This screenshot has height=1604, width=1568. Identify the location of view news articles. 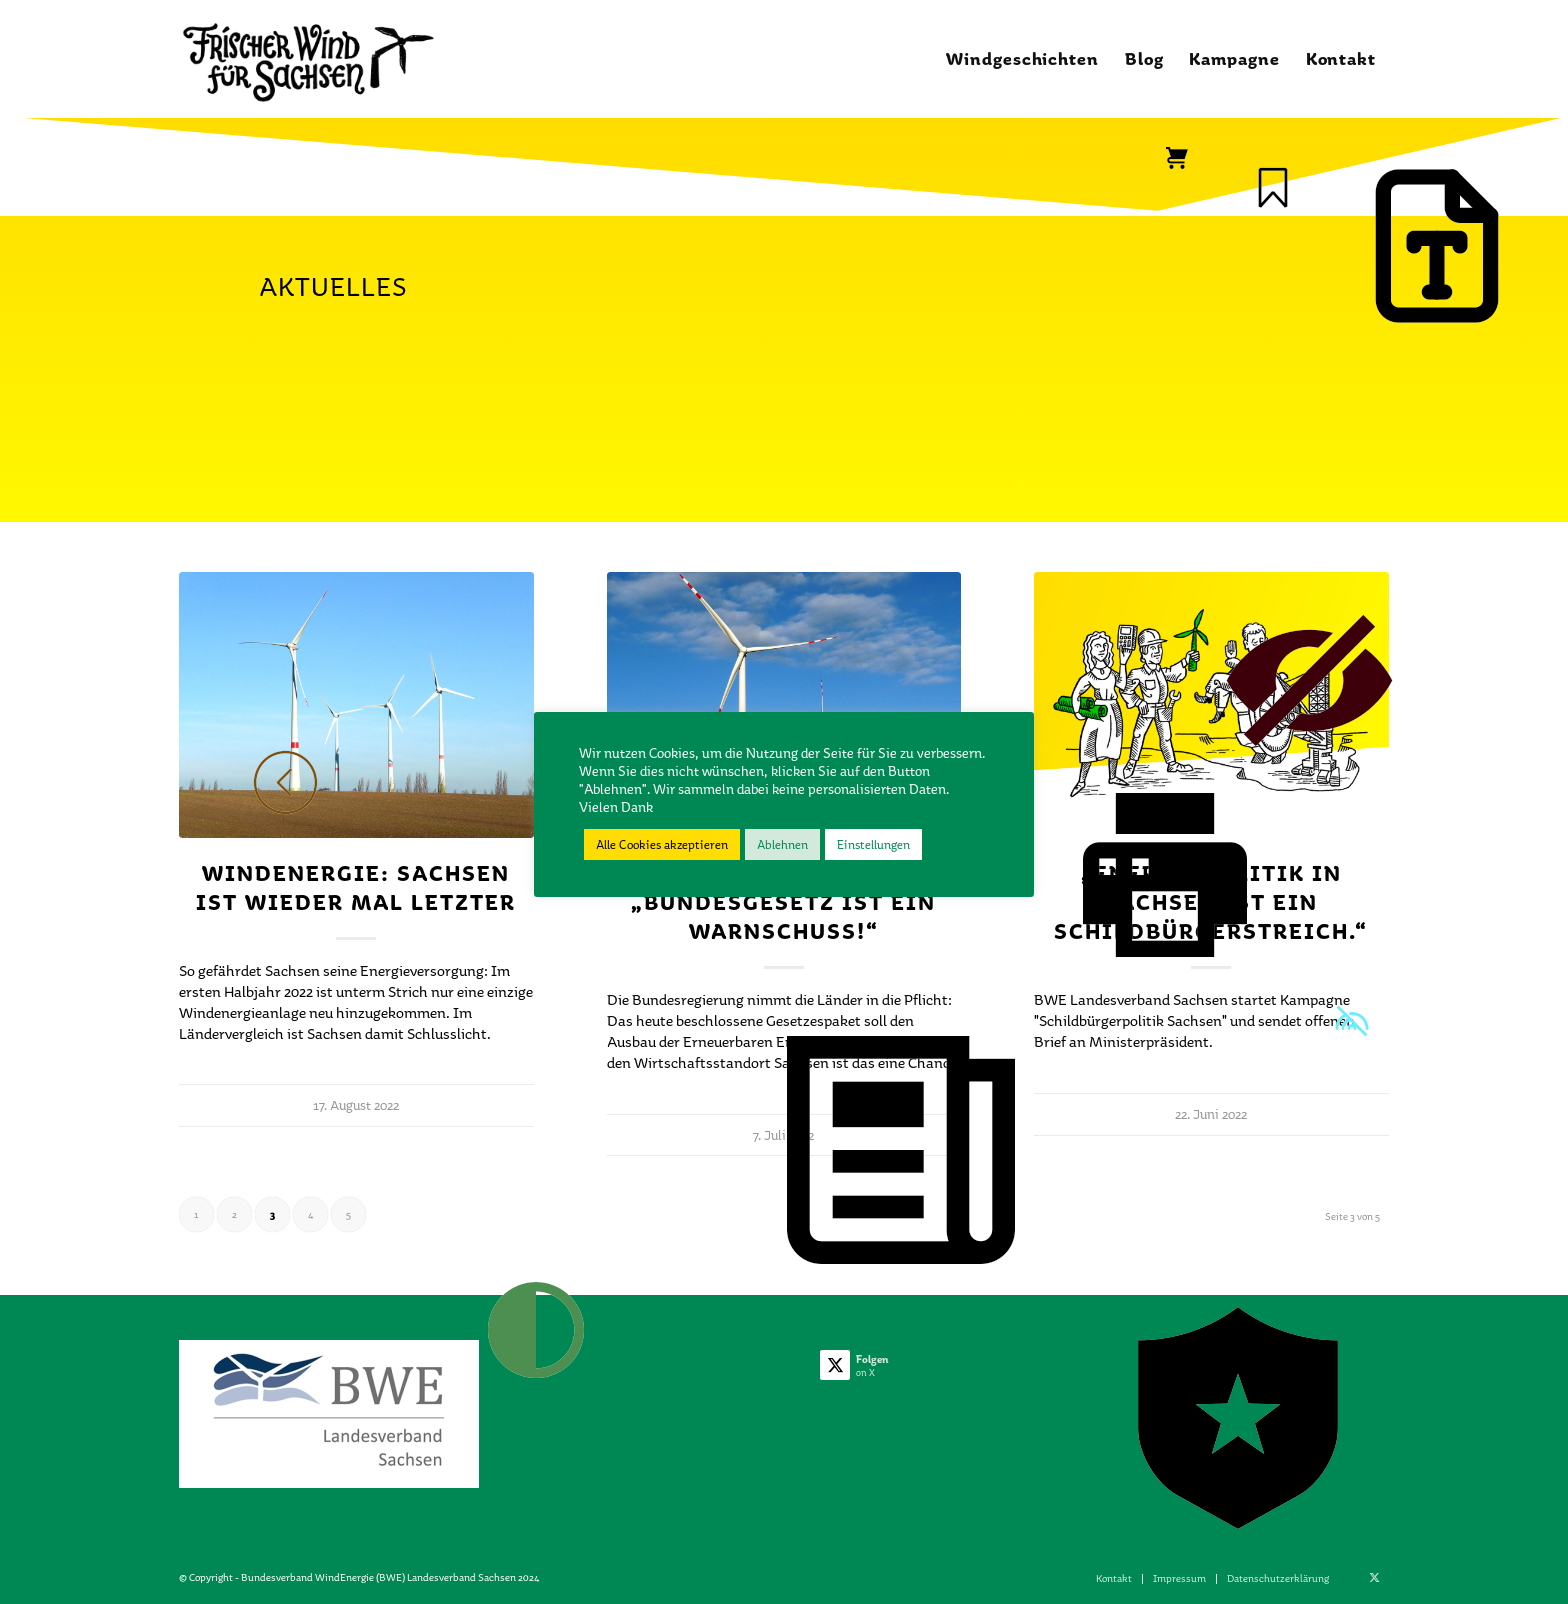
(901, 1150).